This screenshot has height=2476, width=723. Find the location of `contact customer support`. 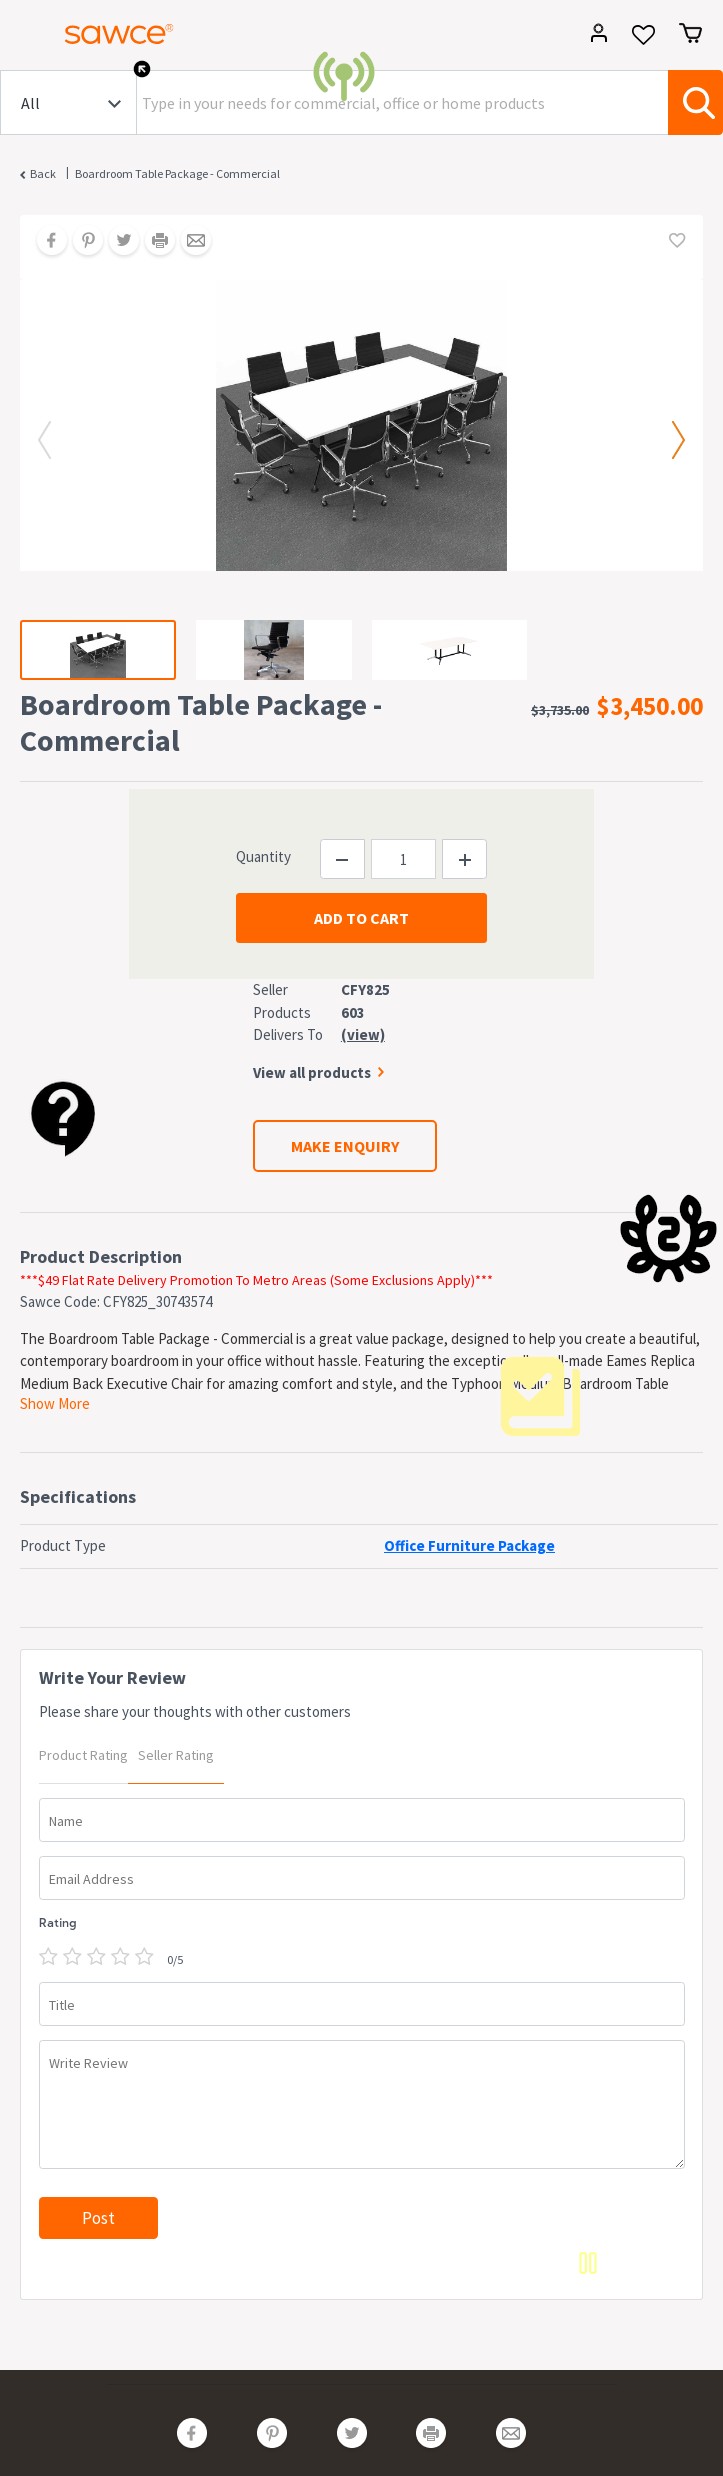

contact customer support is located at coordinates (65, 1119).